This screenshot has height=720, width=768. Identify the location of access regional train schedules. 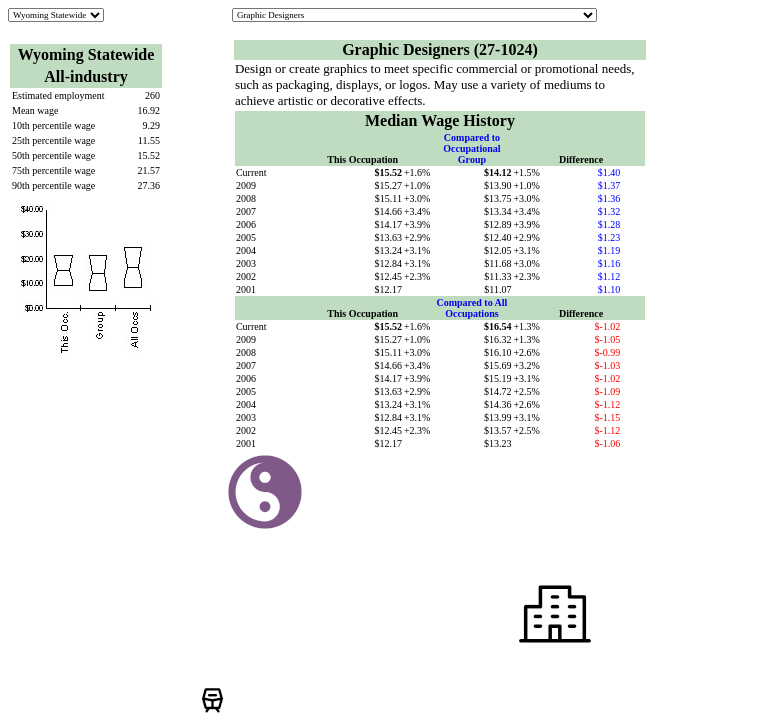
(212, 699).